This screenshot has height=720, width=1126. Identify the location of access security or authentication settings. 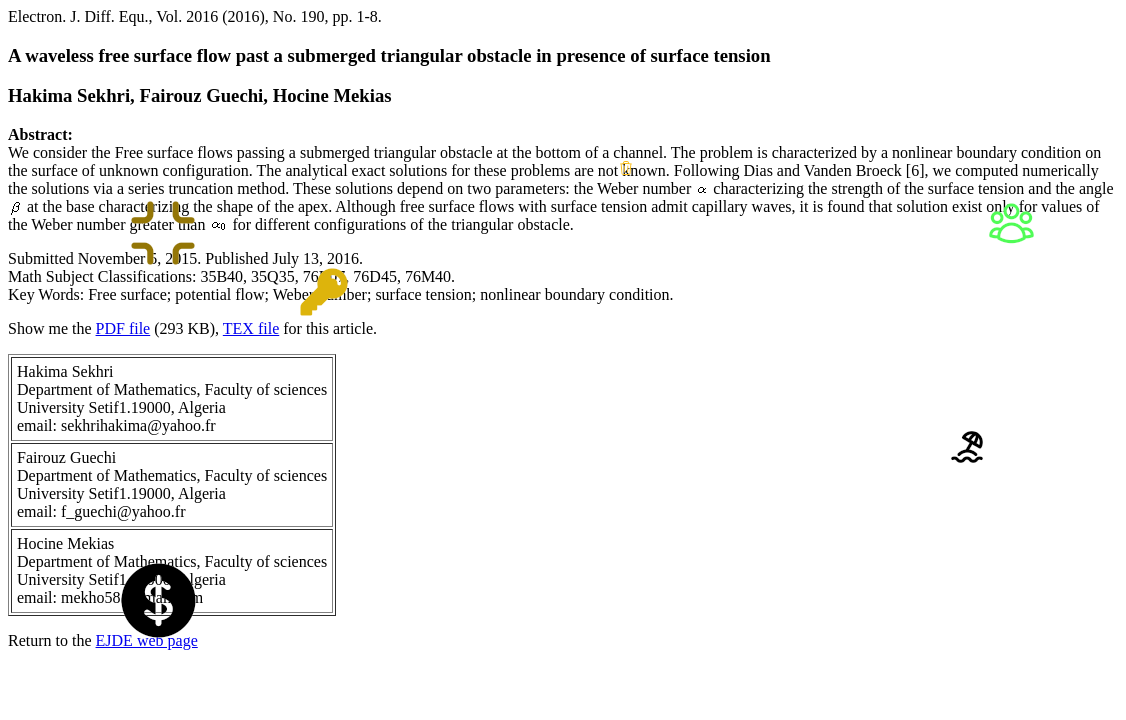
(324, 292).